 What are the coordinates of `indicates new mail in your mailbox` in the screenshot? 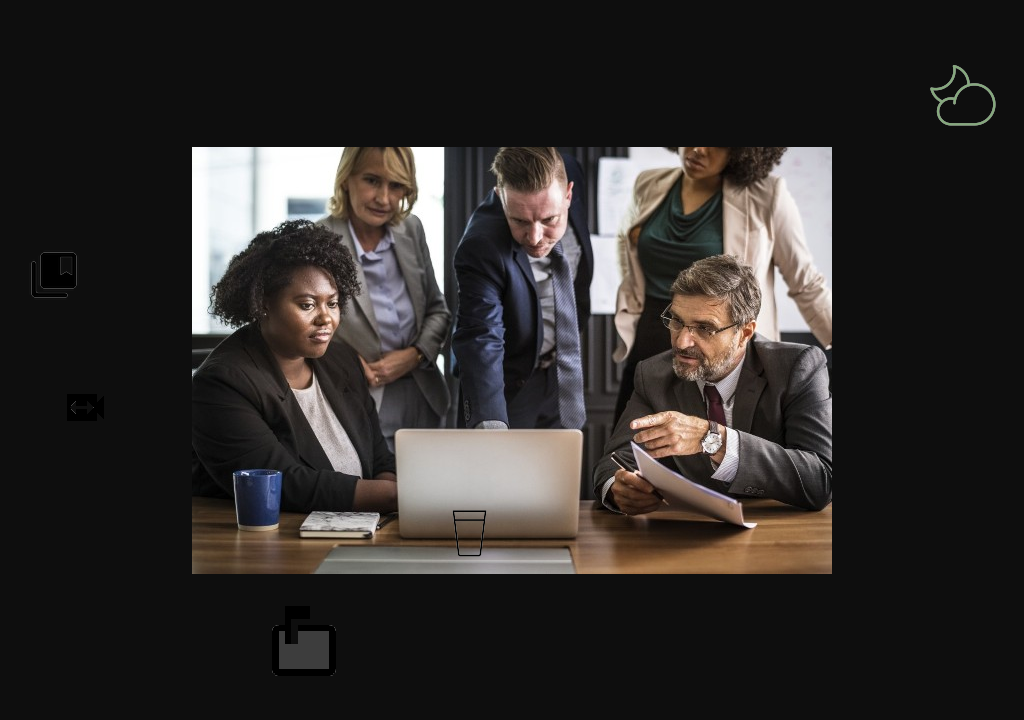 It's located at (304, 644).